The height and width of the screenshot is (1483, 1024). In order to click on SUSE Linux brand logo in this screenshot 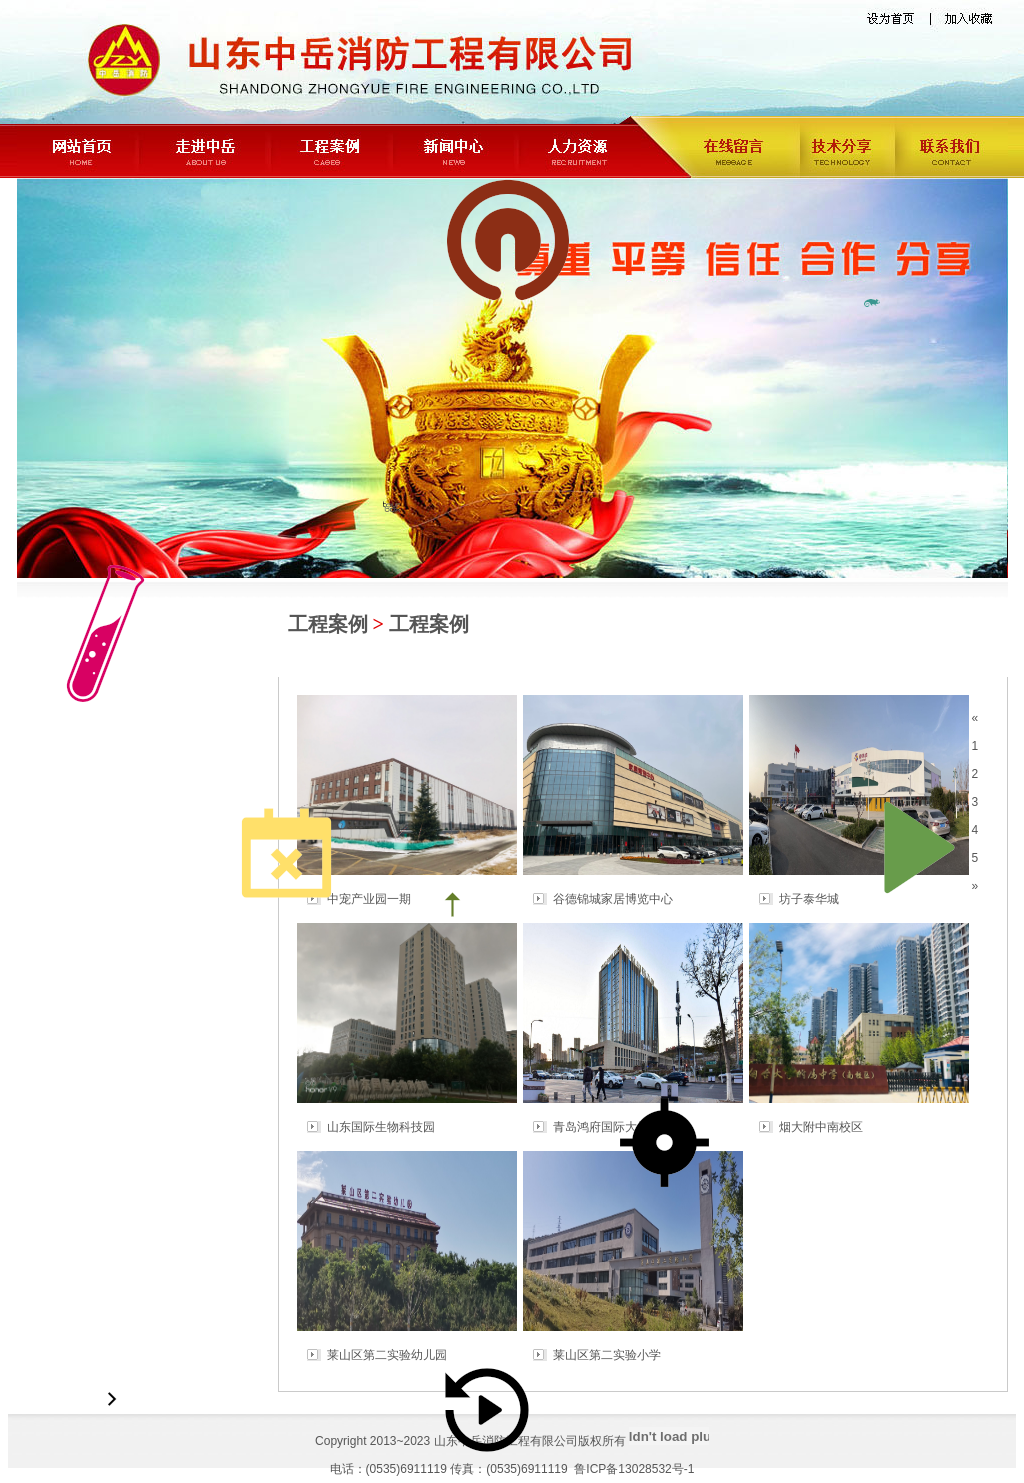, I will do `click(872, 303)`.